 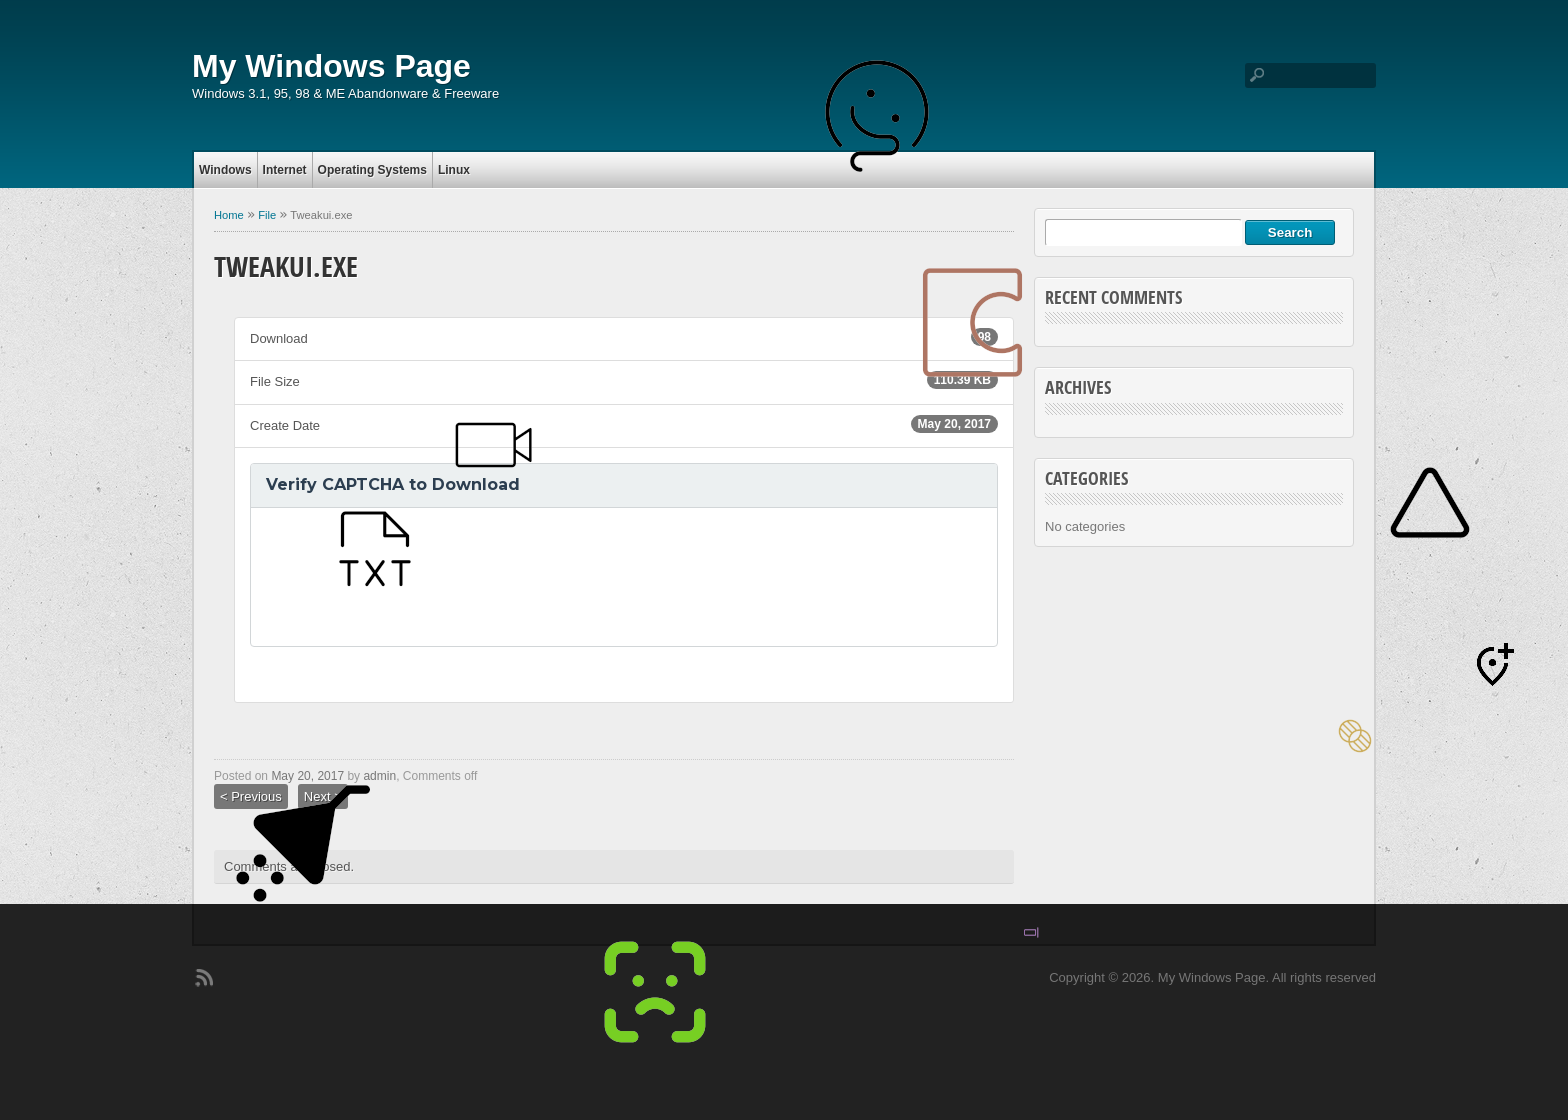 I want to click on start a video call, so click(x=491, y=445).